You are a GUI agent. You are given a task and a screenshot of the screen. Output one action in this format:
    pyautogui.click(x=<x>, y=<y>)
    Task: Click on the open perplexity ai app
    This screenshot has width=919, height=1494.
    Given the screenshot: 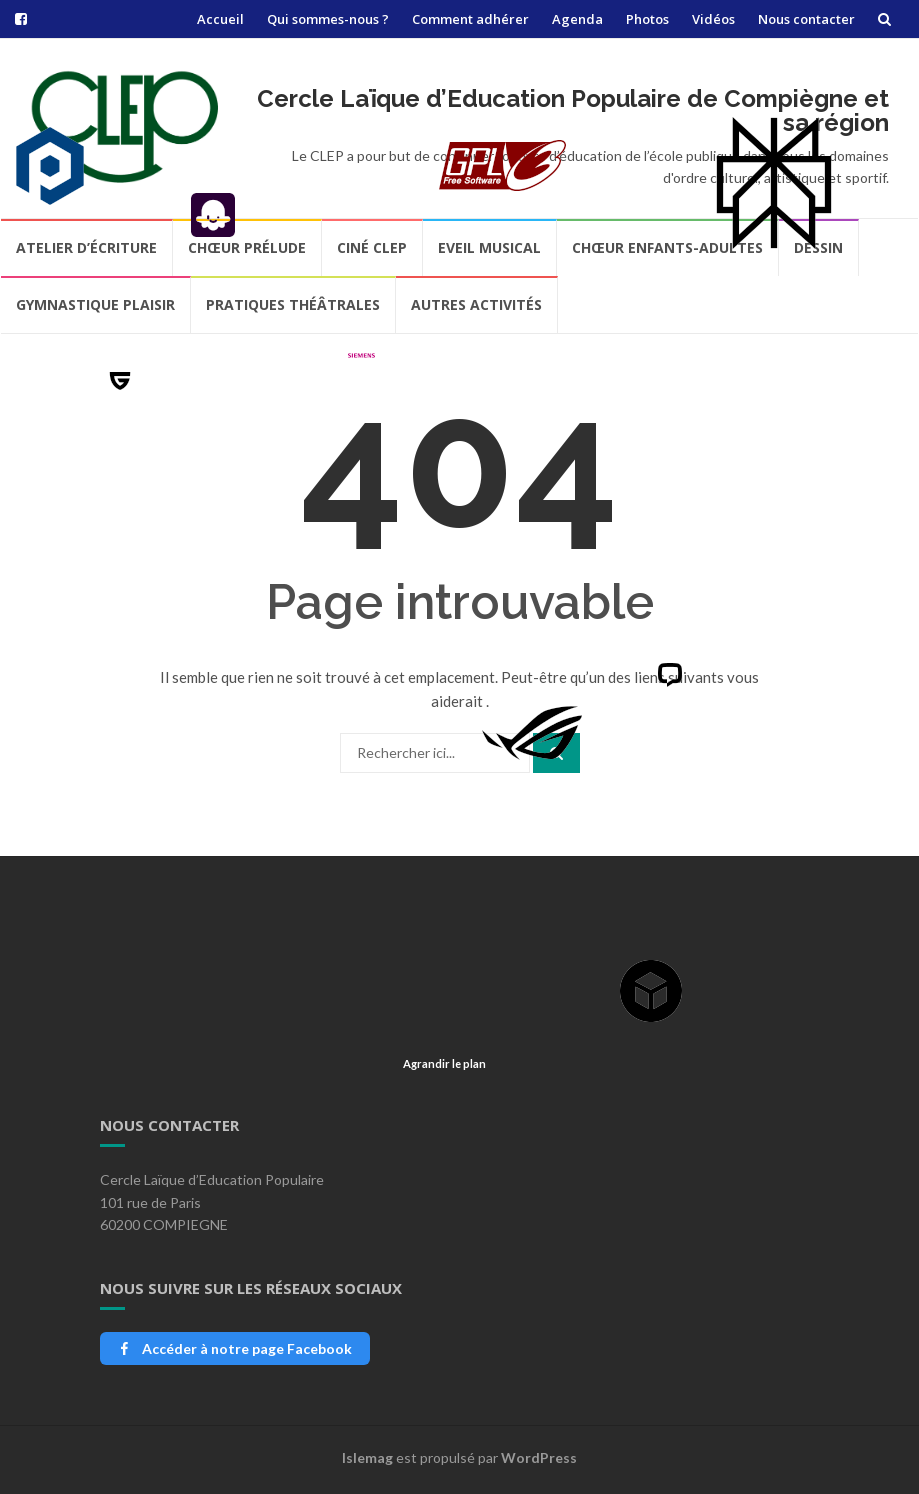 What is the action you would take?
    pyautogui.click(x=774, y=183)
    